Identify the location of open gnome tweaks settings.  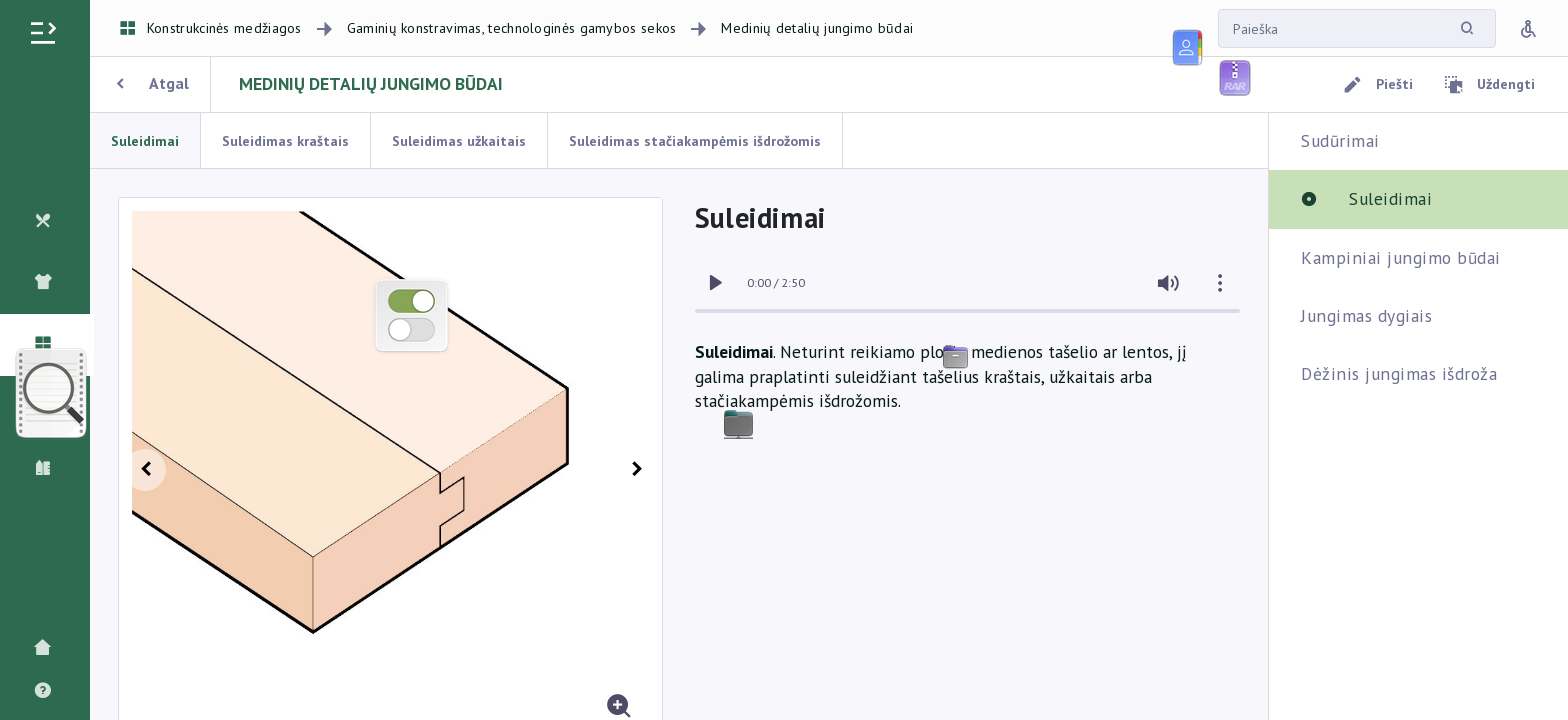
(411, 315).